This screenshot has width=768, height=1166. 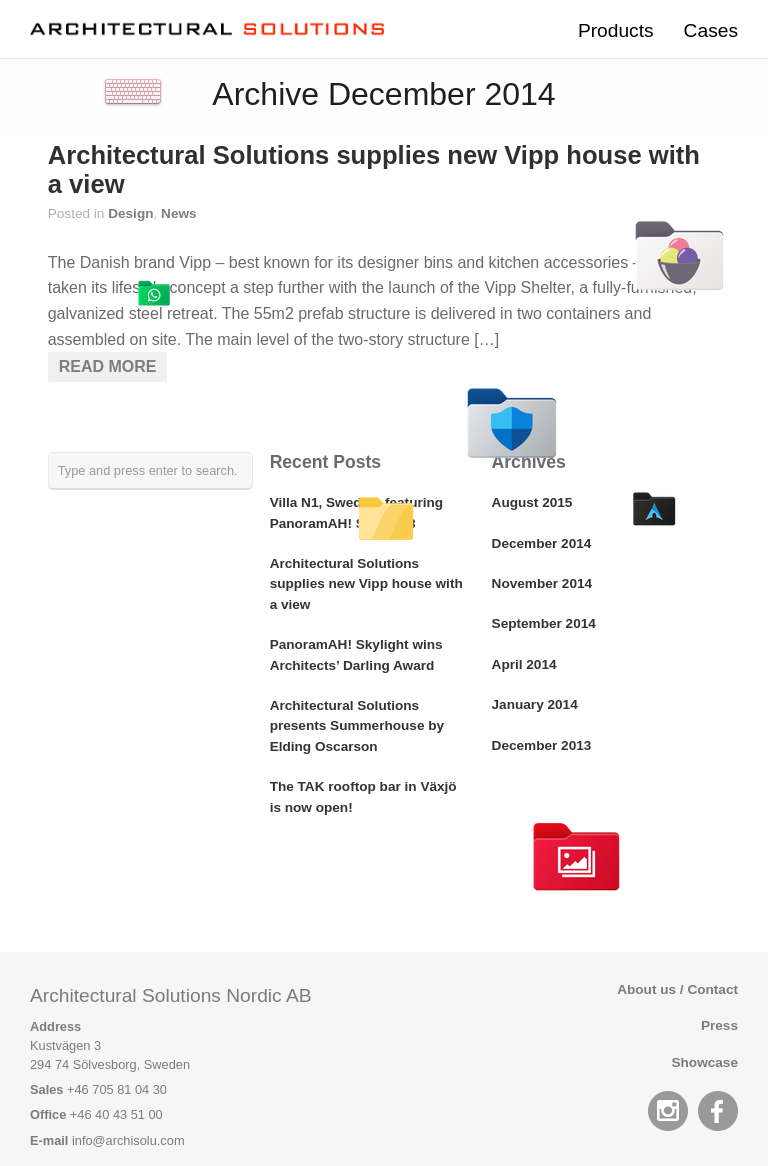 I want to click on indicates a pink external keyboard is connected, so click(x=133, y=92).